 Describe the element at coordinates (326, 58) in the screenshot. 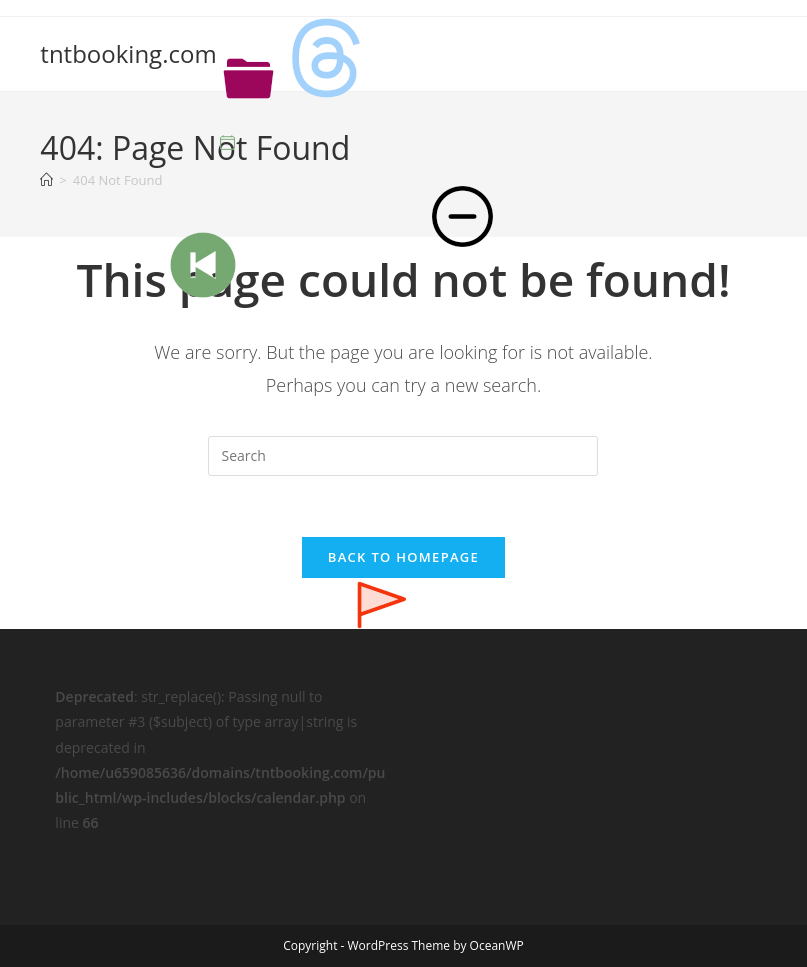

I see `open the Threads app` at that location.